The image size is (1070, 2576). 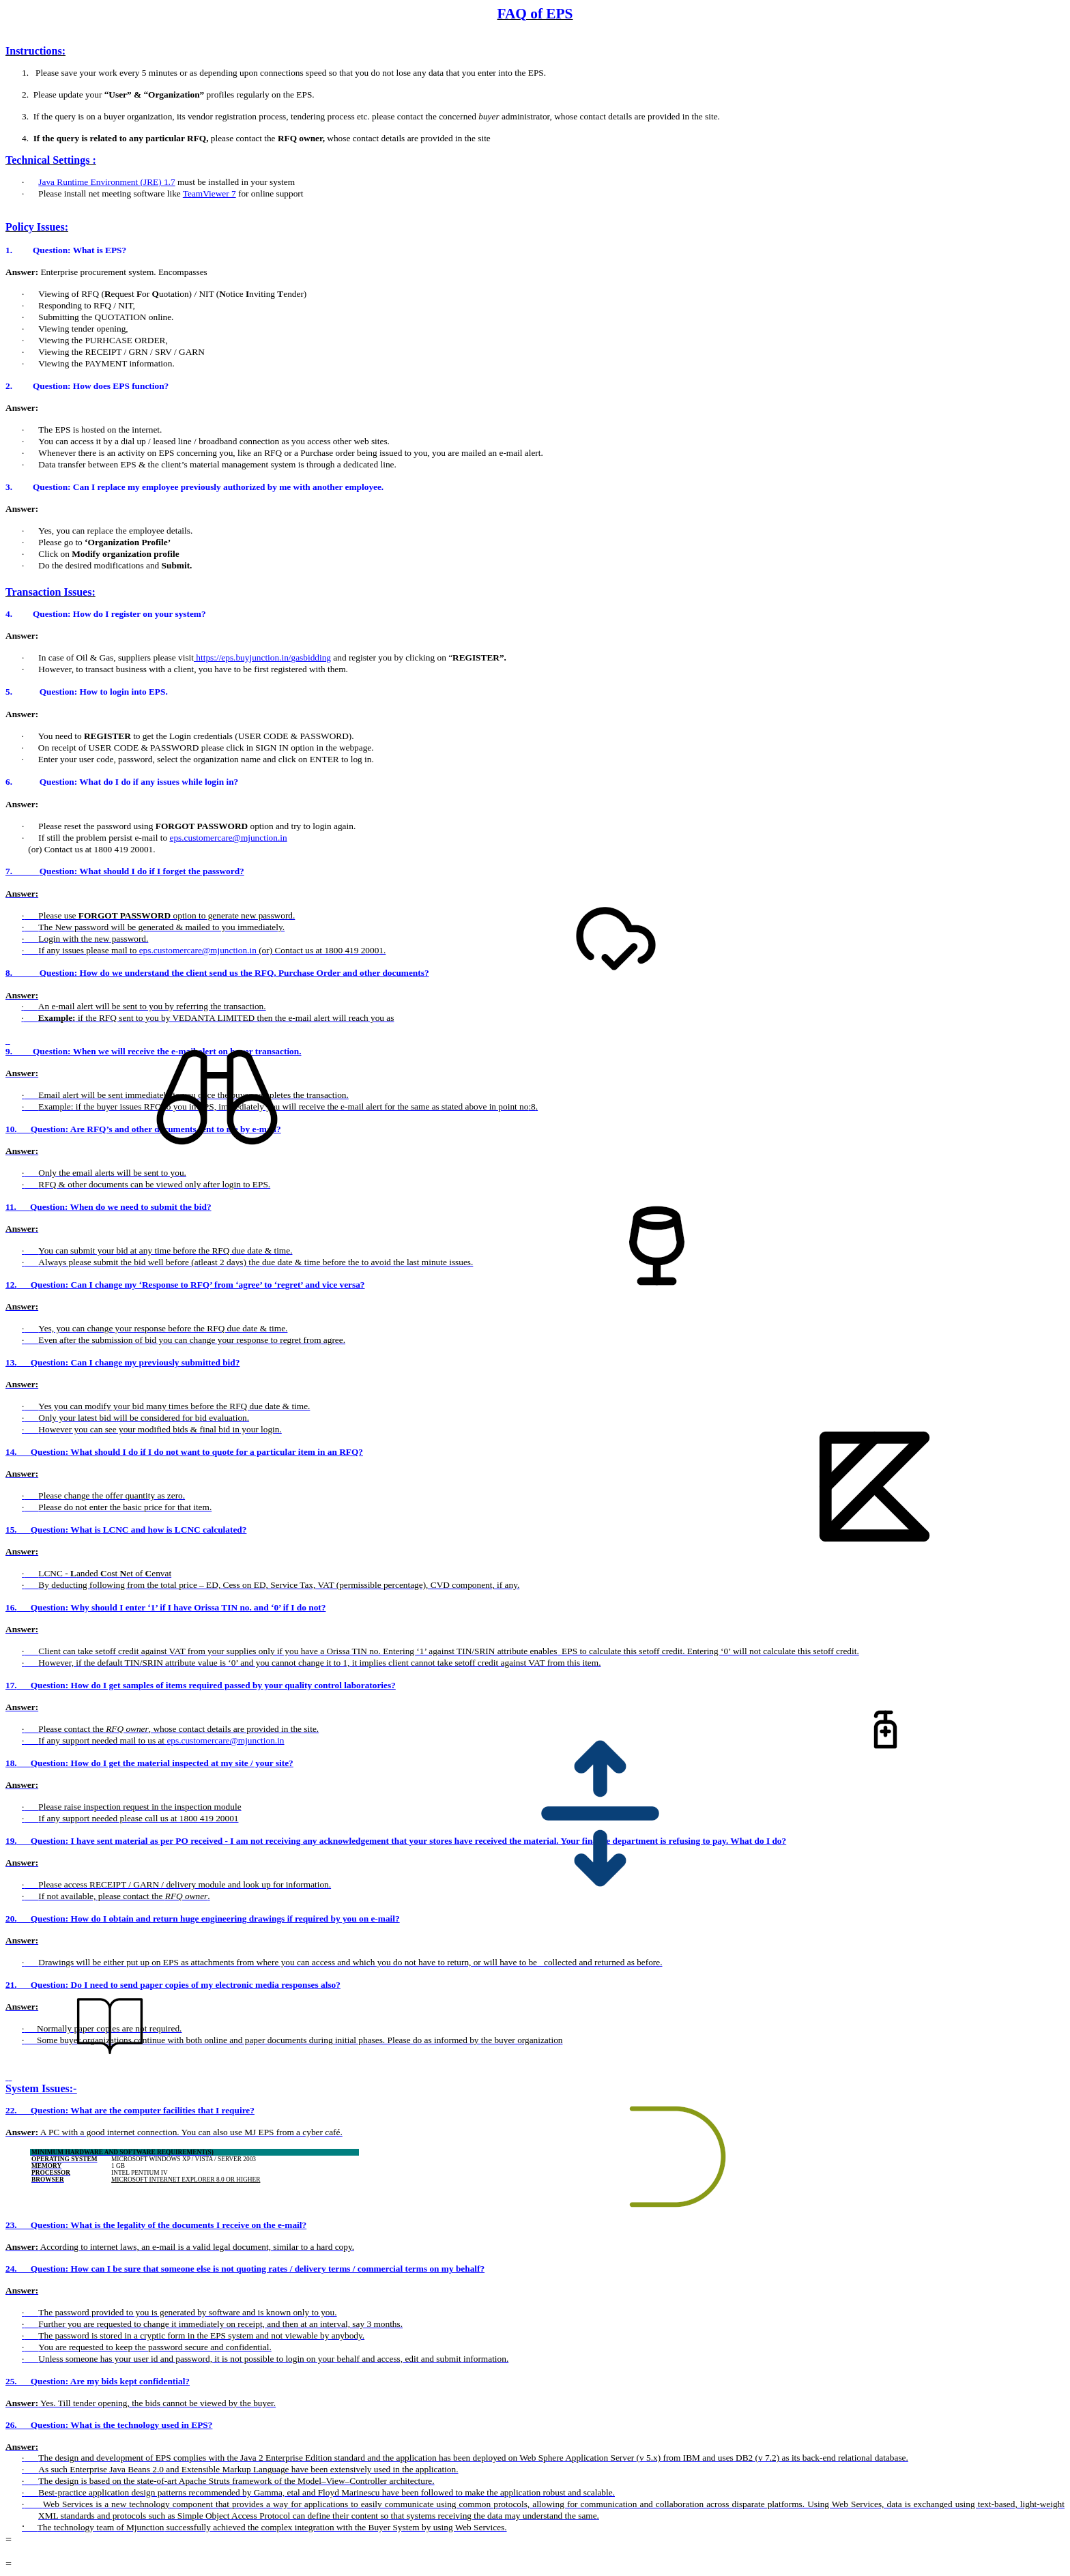 I want to click on search or explore content, so click(x=217, y=1097).